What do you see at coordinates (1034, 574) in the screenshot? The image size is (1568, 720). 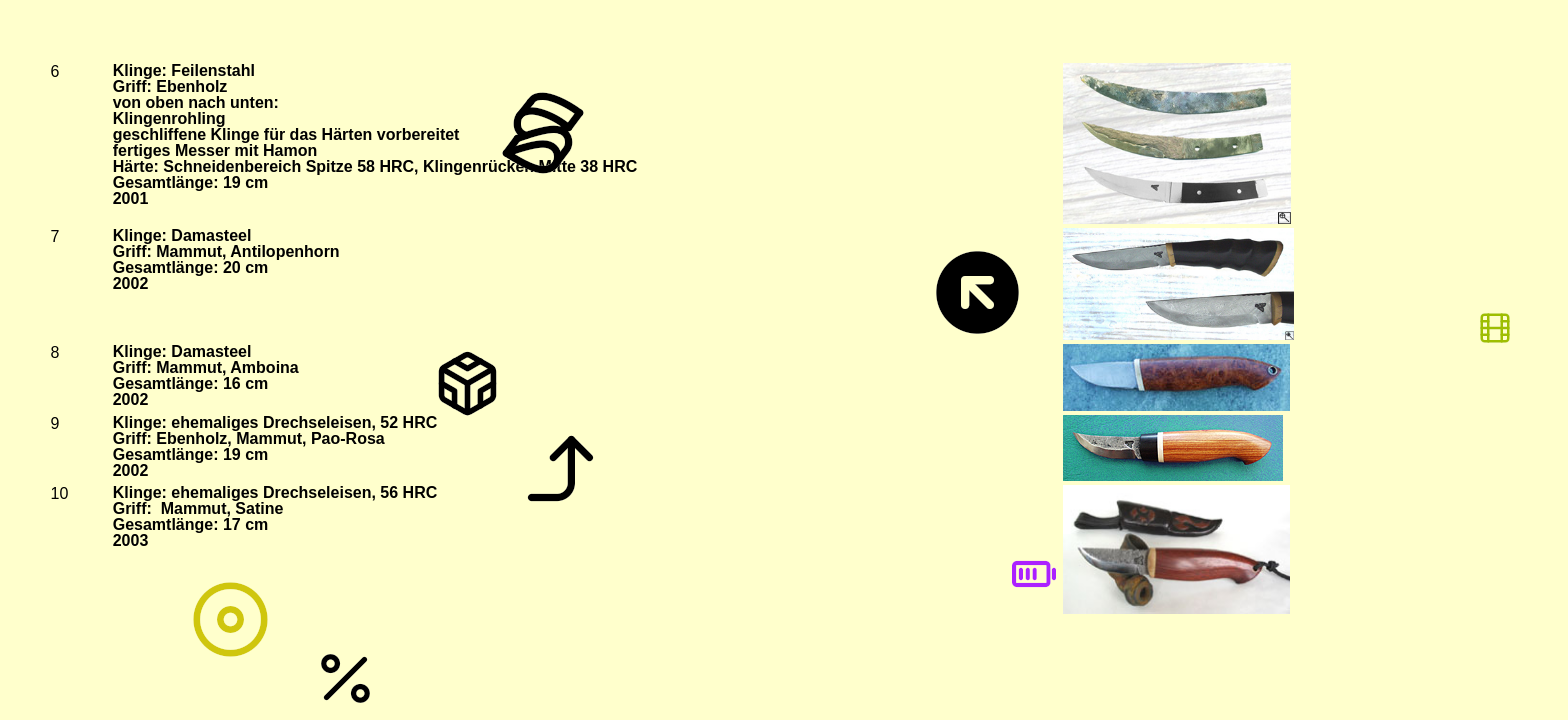 I see `indicates high battery level` at bounding box center [1034, 574].